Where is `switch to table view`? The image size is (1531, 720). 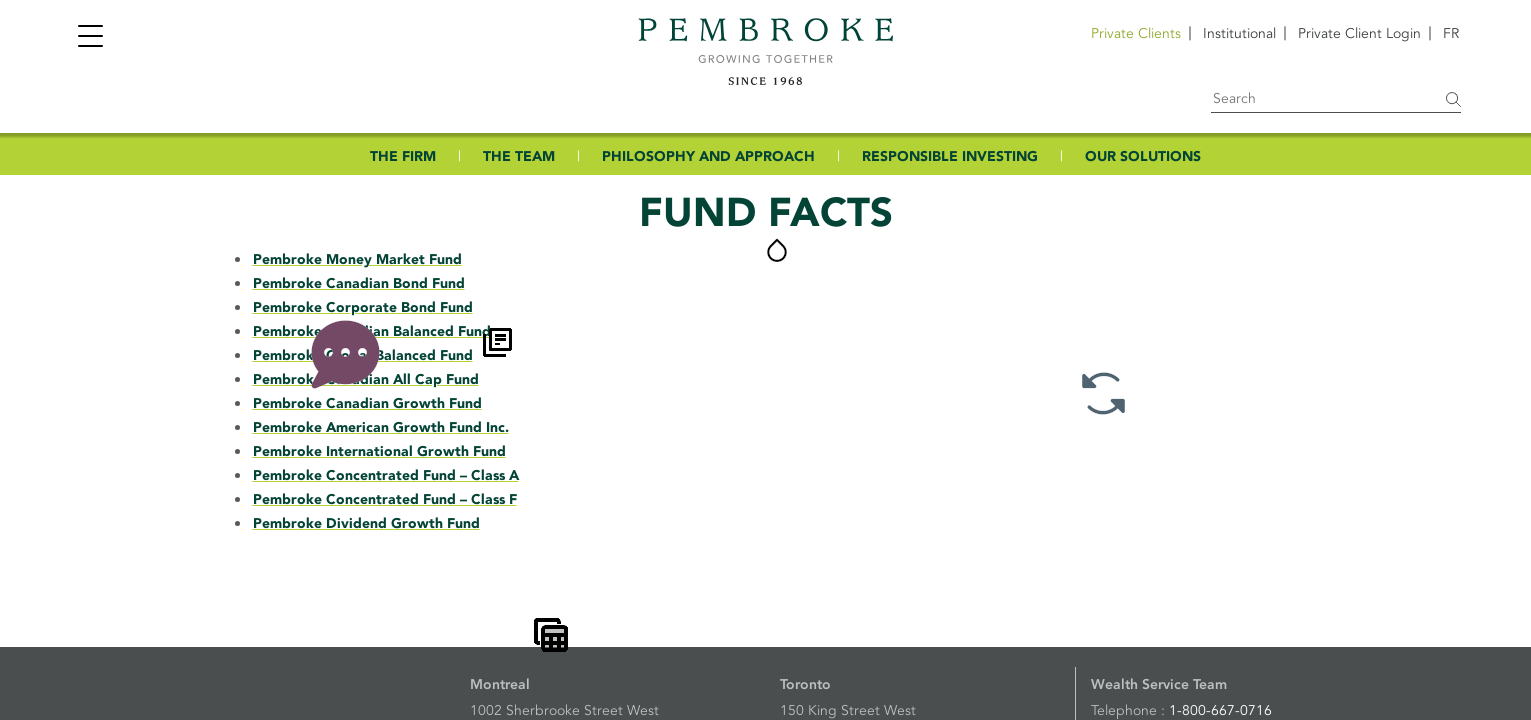
switch to table view is located at coordinates (551, 635).